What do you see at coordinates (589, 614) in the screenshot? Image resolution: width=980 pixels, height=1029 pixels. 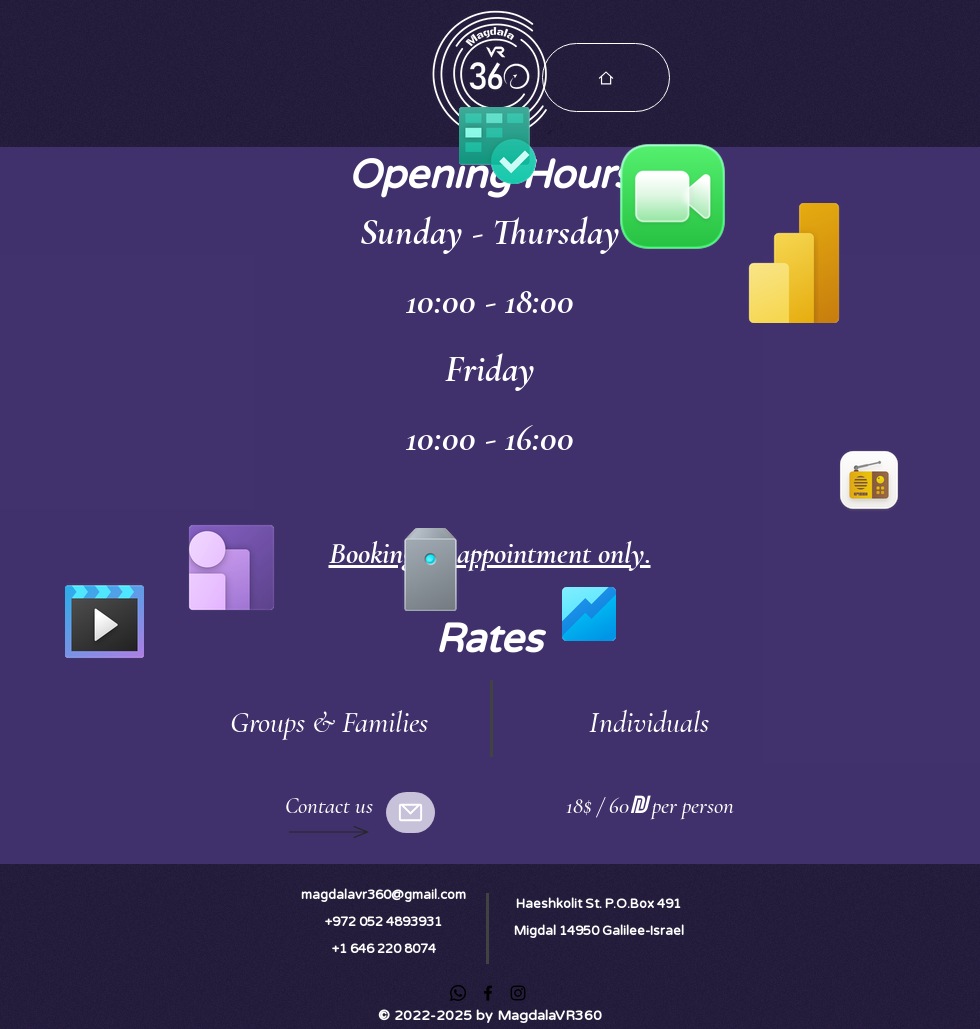 I see `open the workbooks app for data analysis` at bounding box center [589, 614].